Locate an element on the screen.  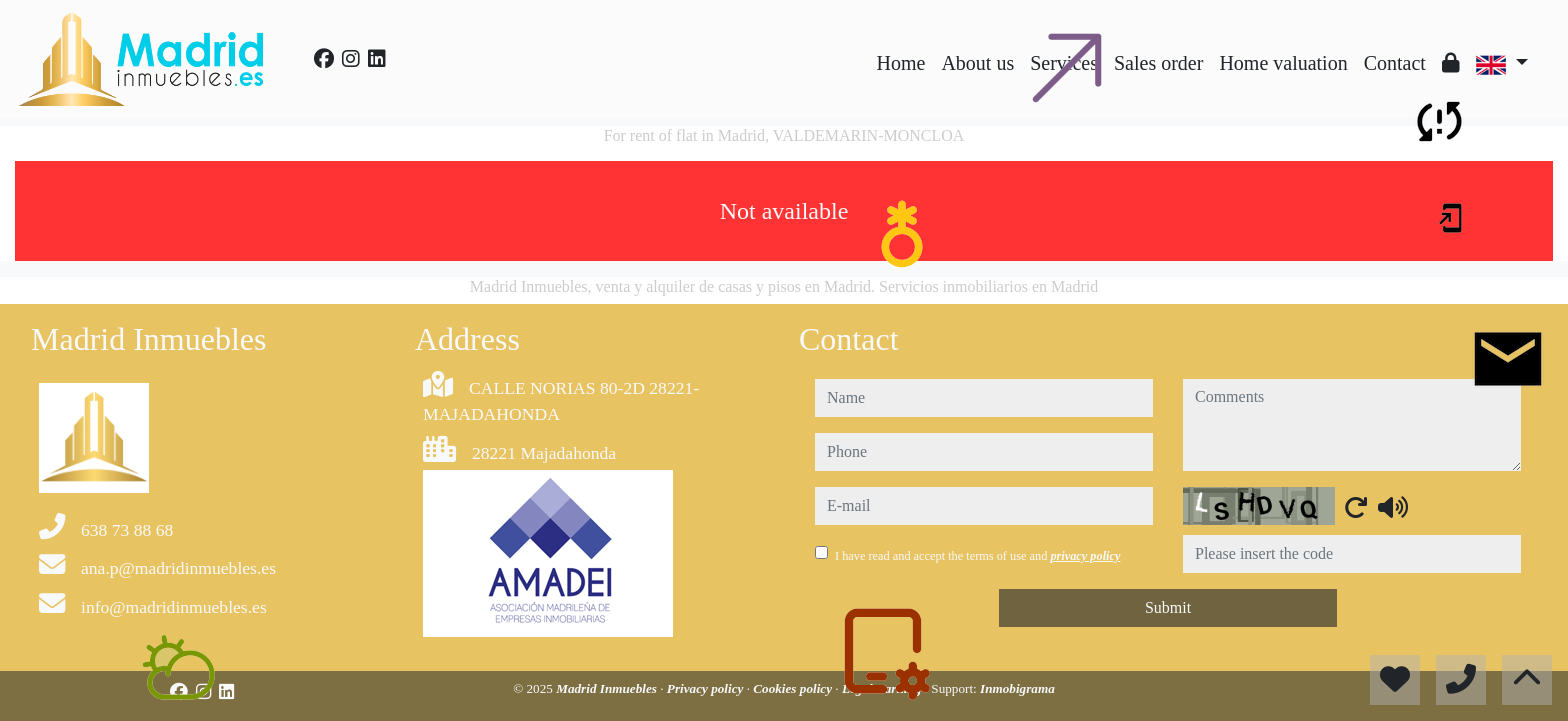
view current weather conditions is located at coordinates (178, 668).